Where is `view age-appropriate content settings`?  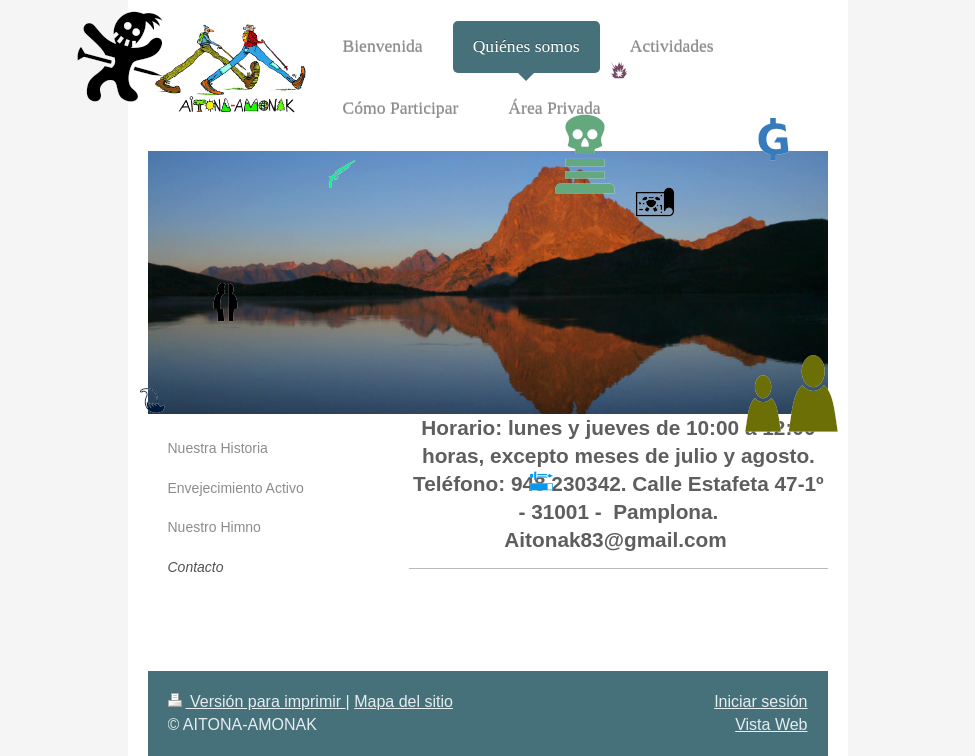 view age-appropriate content settings is located at coordinates (791, 393).